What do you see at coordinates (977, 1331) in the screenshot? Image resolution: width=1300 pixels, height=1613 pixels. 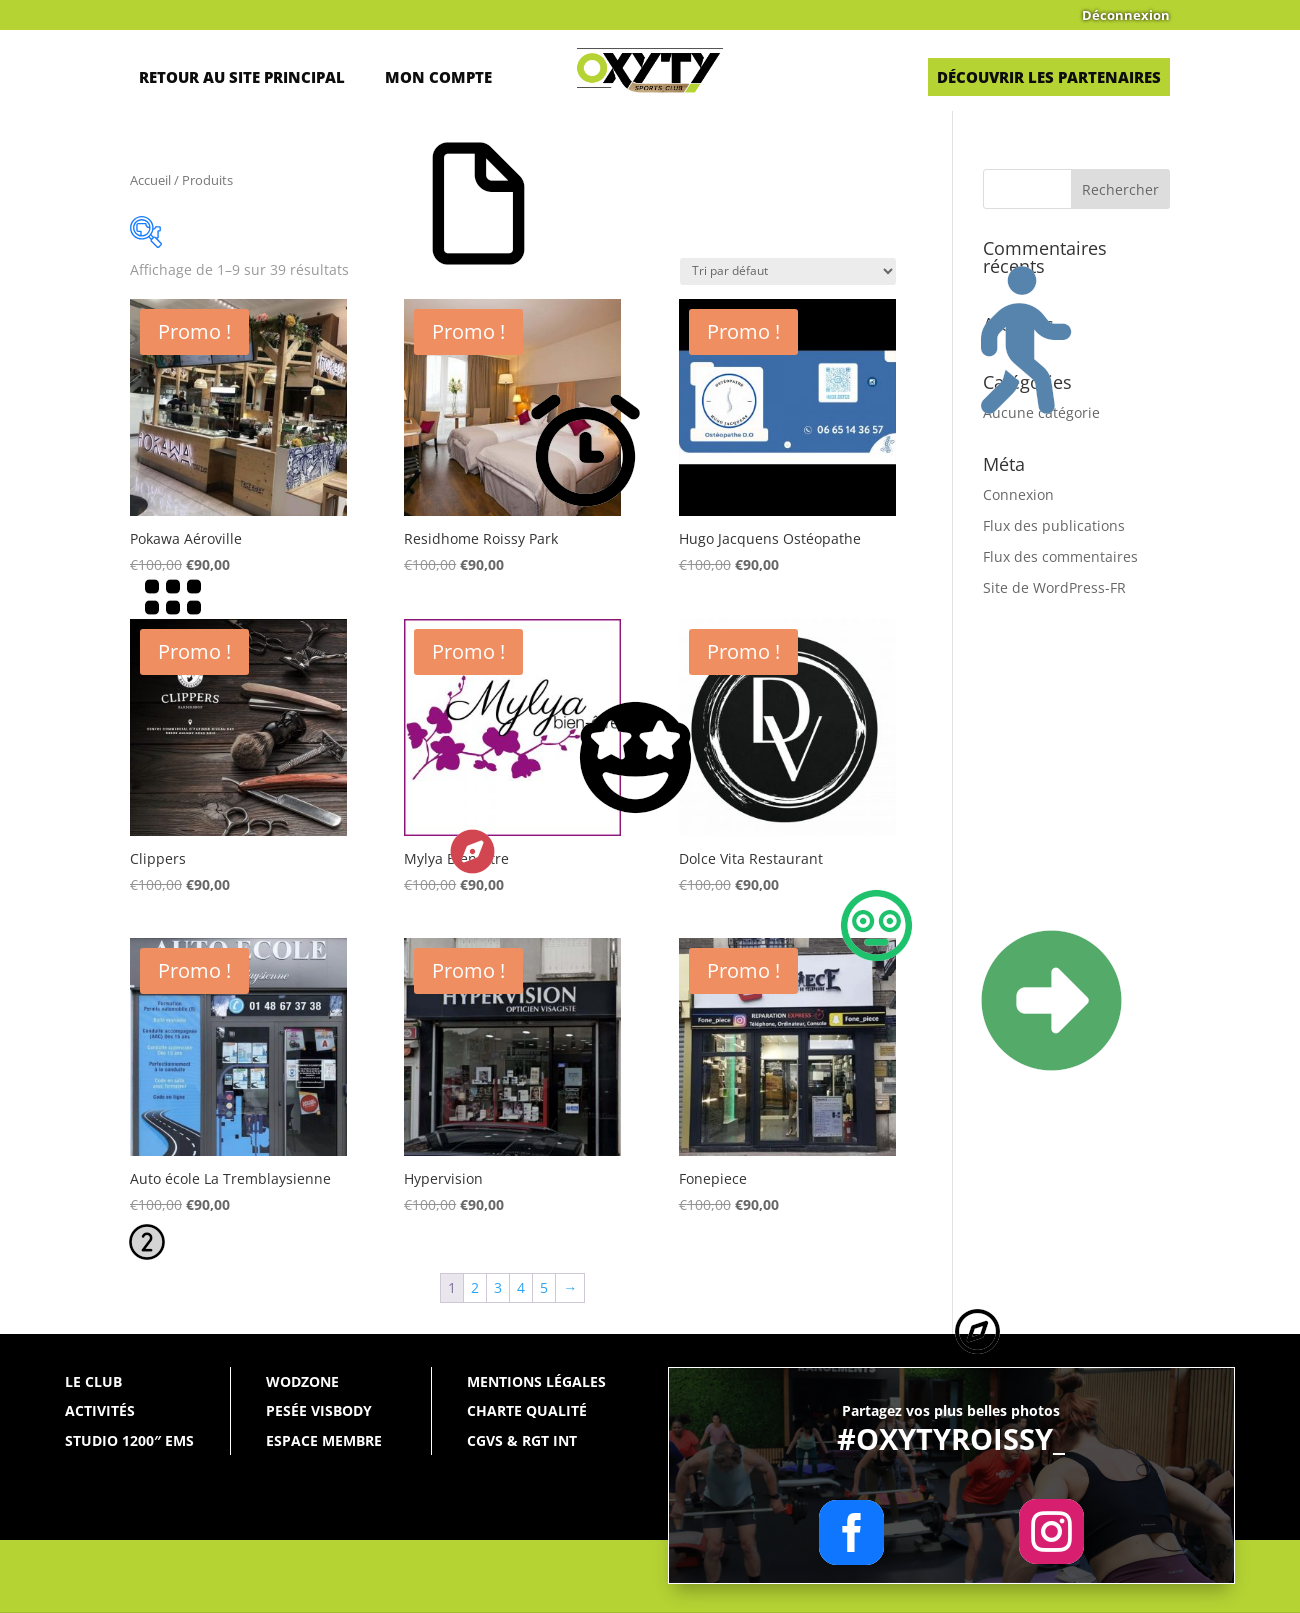 I see `access navigation or directional features` at bounding box center [977, 1331].